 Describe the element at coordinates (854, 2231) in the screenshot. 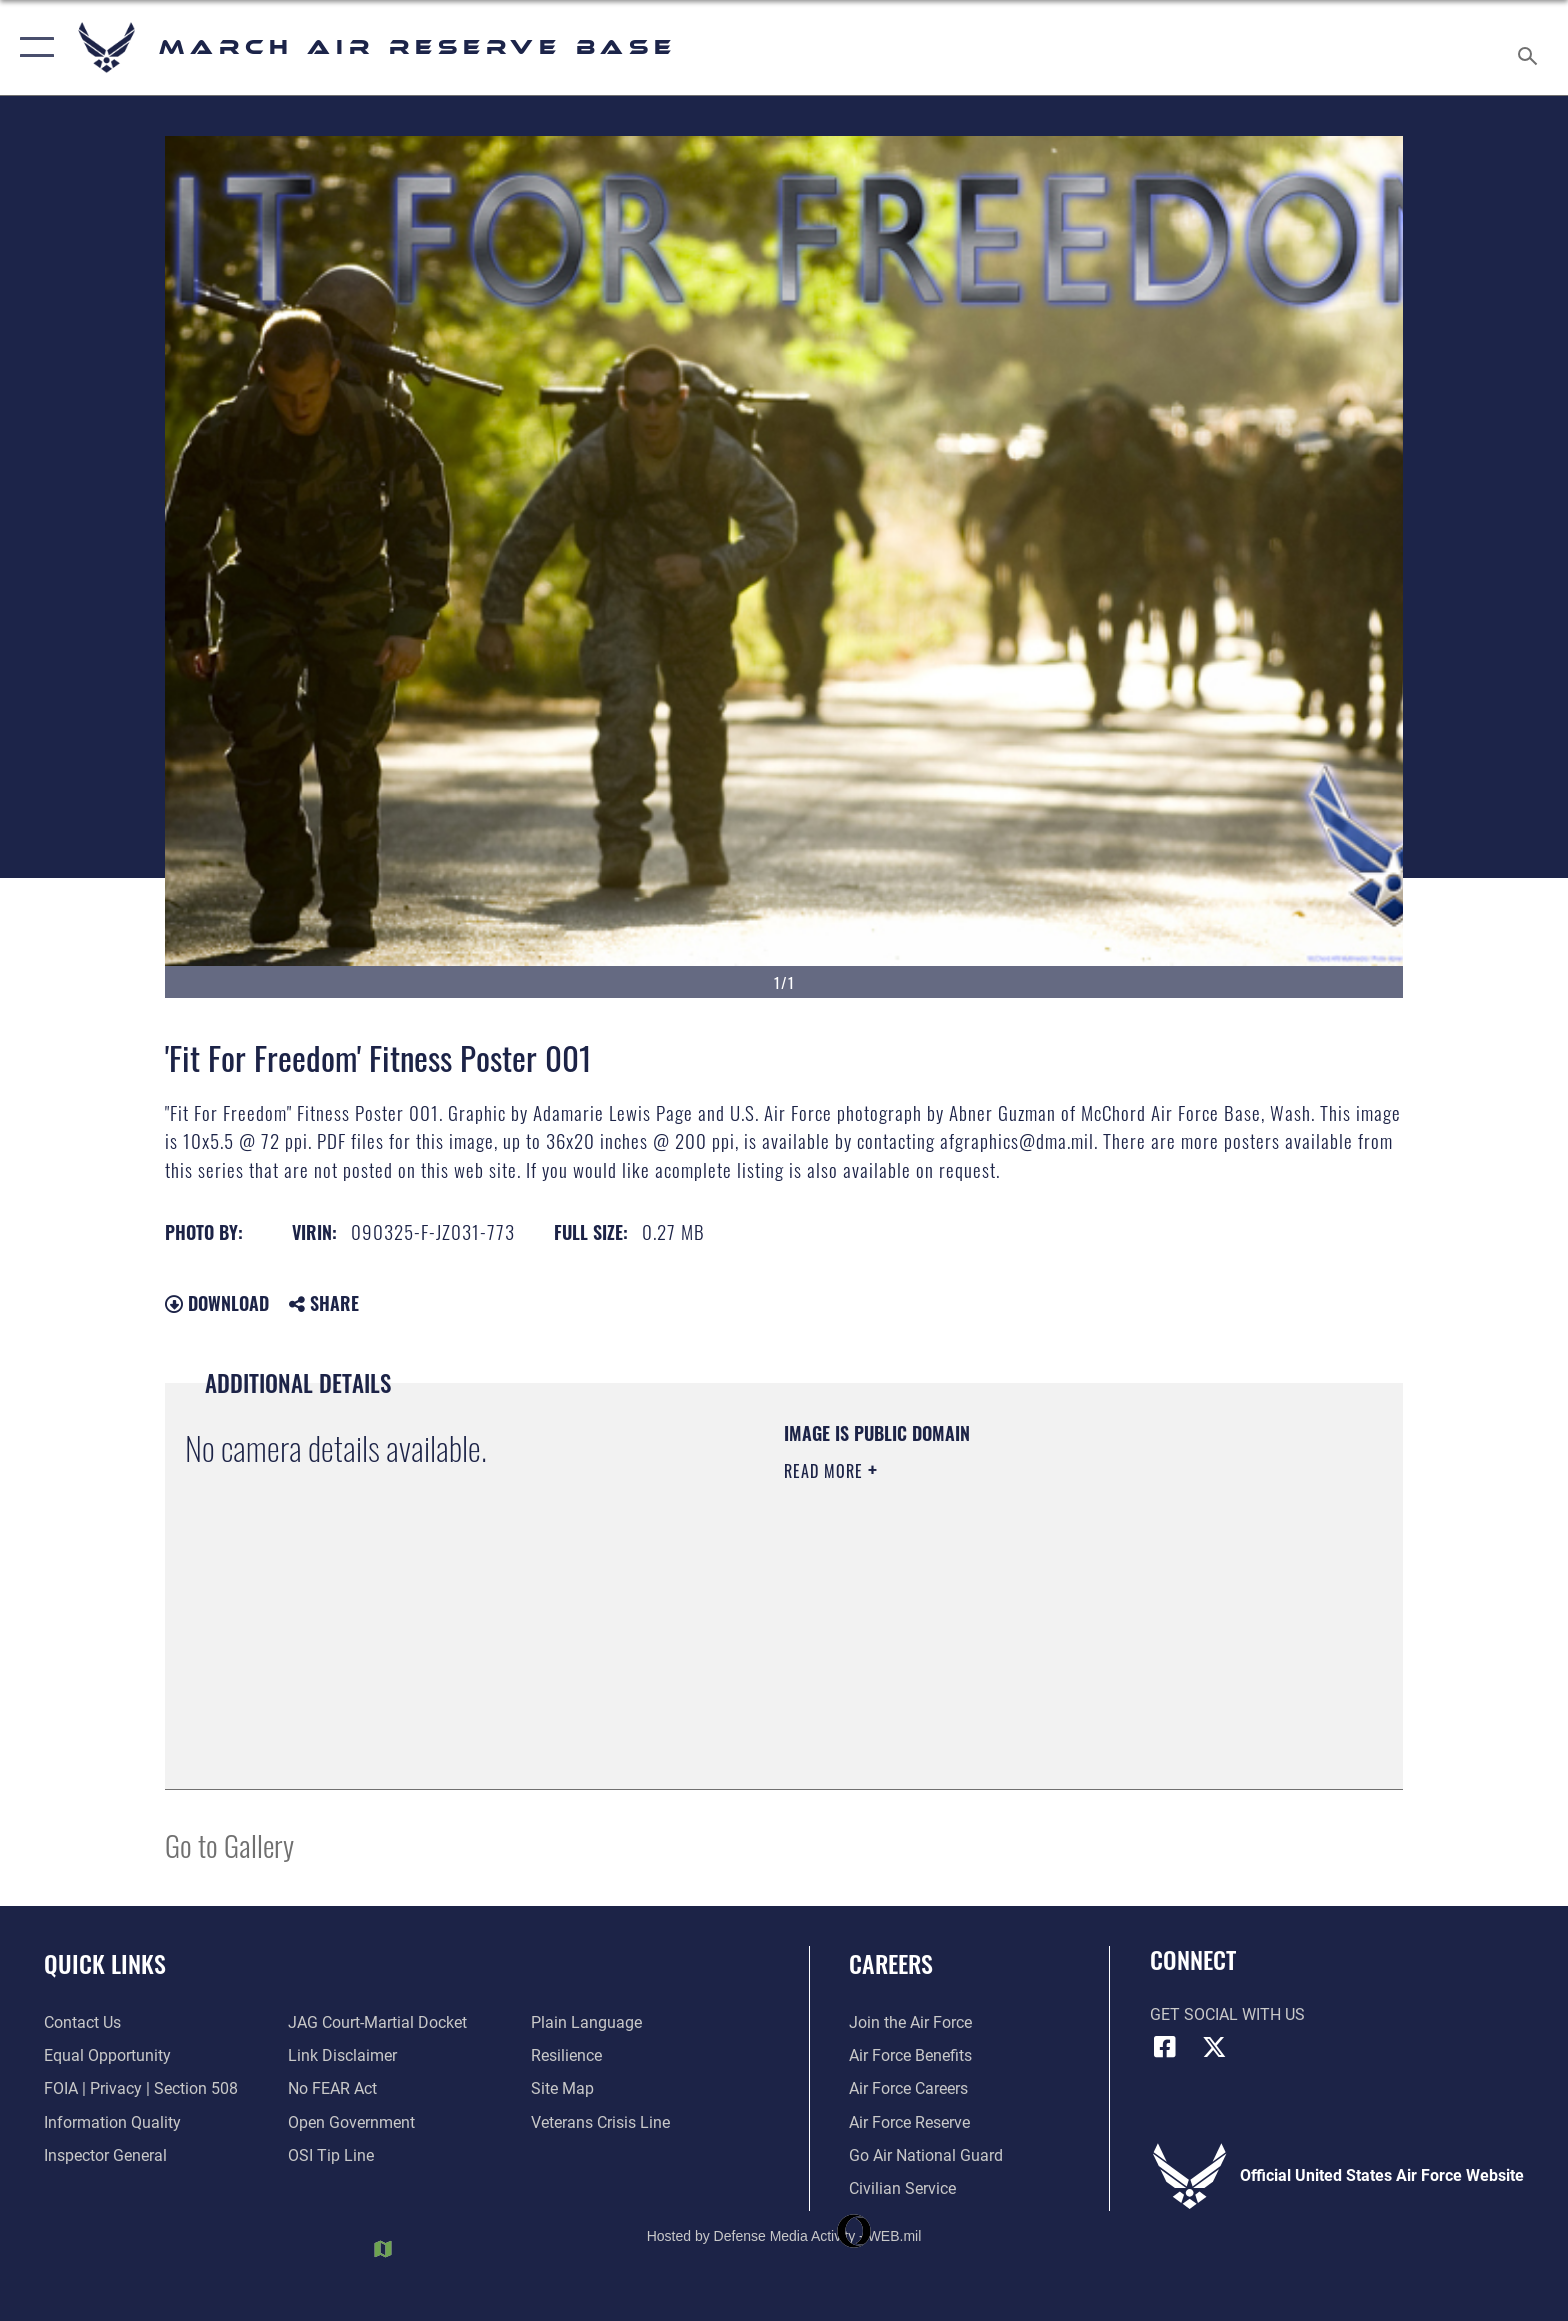

I see `open opera browser` at that location.